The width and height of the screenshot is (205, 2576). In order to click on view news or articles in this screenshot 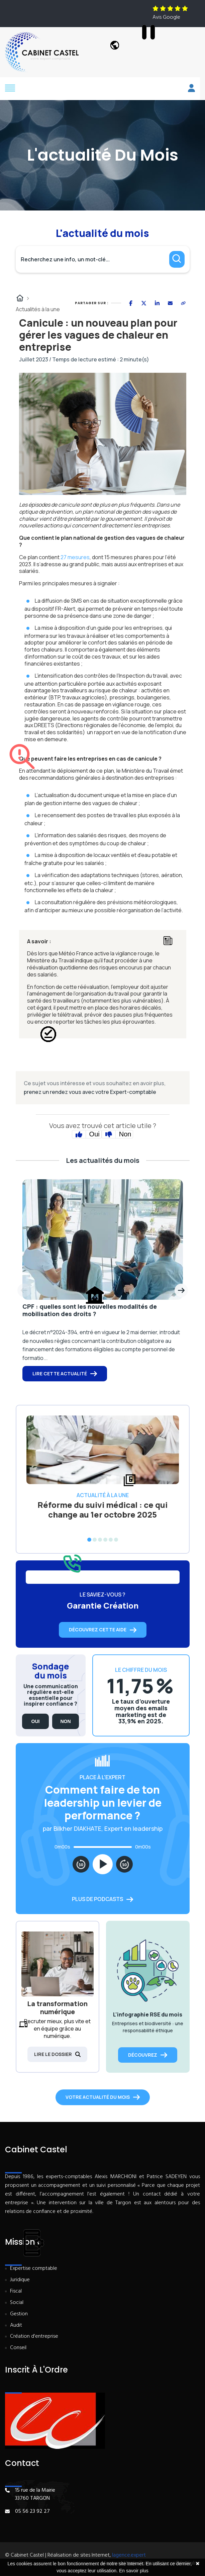, I will do `click(168, 941)`.